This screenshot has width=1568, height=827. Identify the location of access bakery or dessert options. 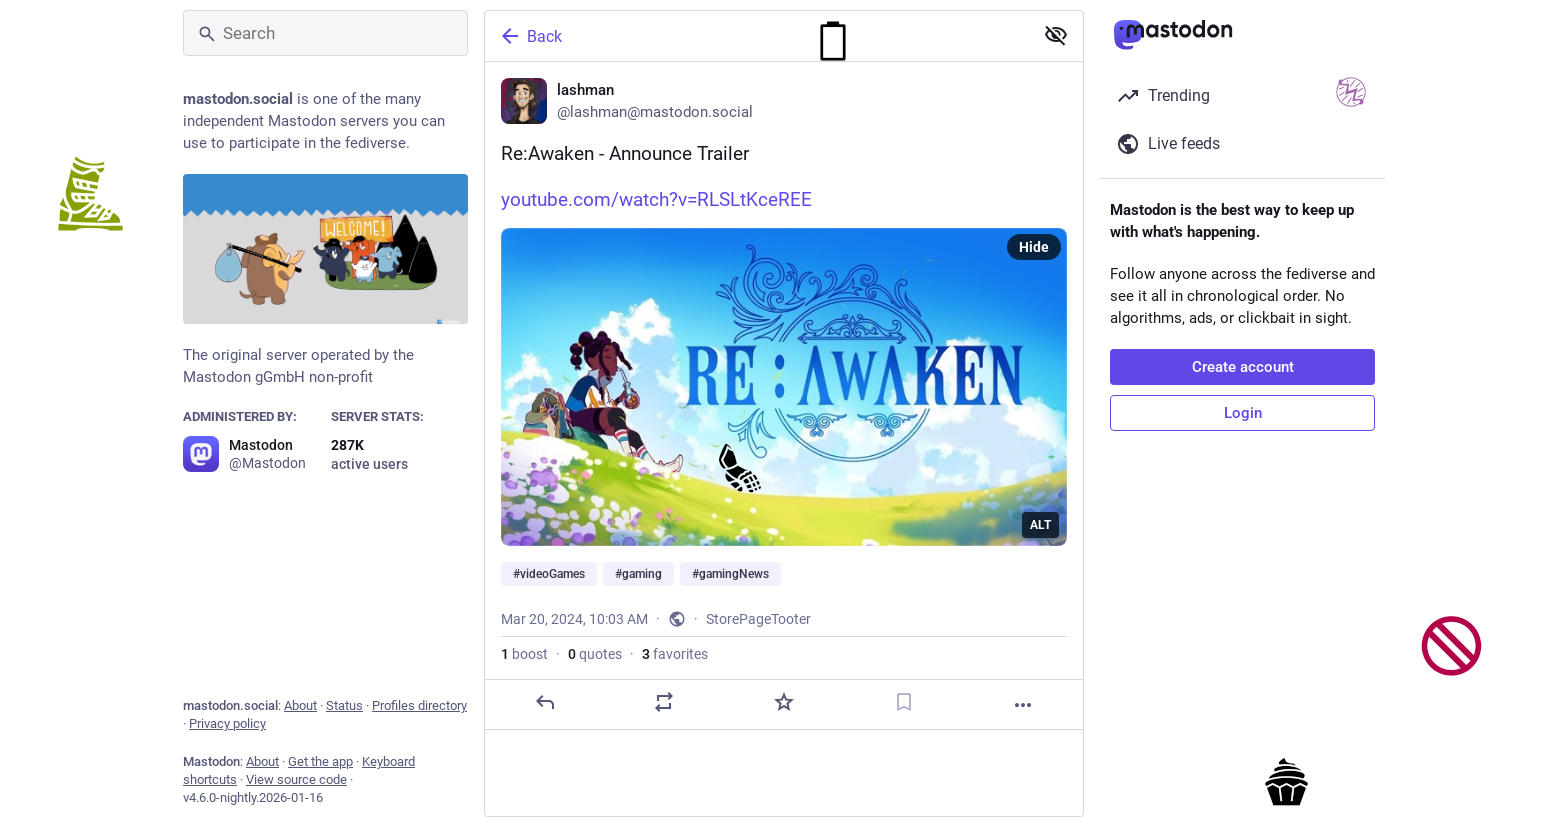
(1286, 780).